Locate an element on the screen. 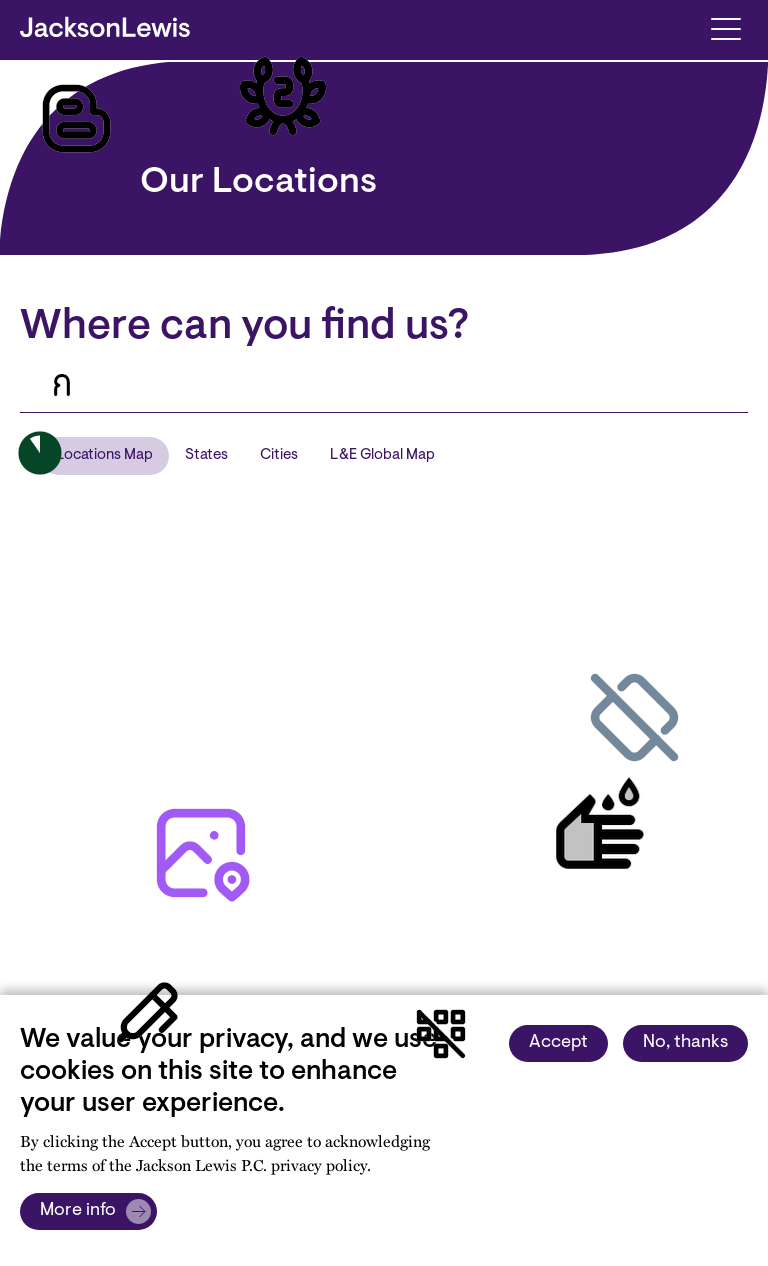  indicates 90% progress or completion is located at coordinates (40, 453).